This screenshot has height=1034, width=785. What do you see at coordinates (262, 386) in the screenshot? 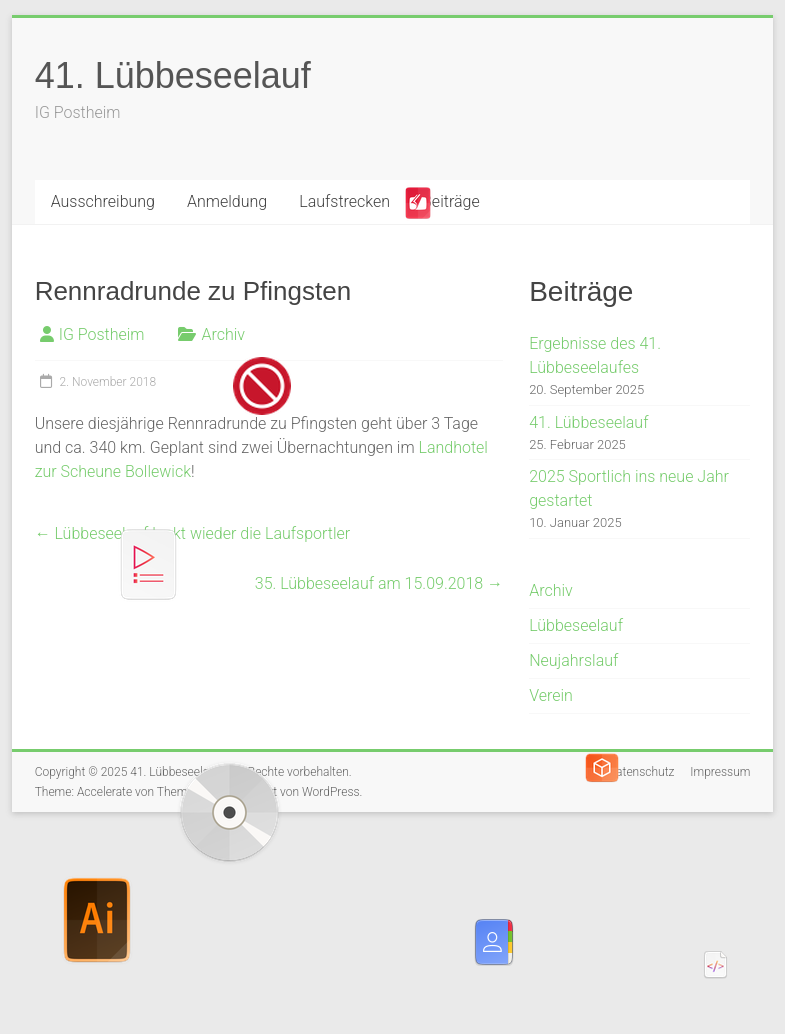
I see `delete selected email message` at bounding box center [262, 386].